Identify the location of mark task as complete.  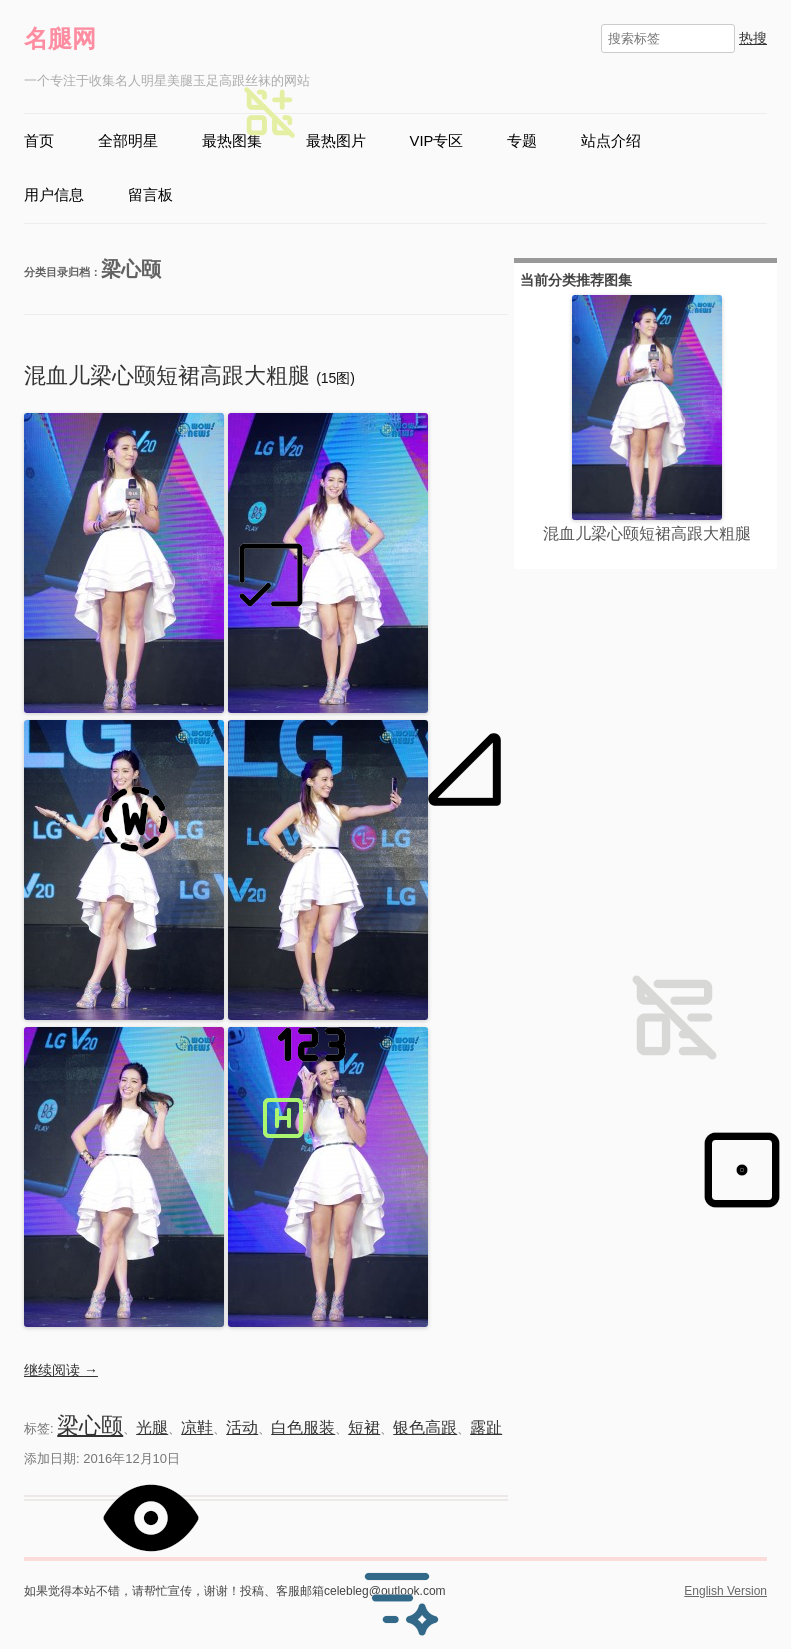
(271, 575).